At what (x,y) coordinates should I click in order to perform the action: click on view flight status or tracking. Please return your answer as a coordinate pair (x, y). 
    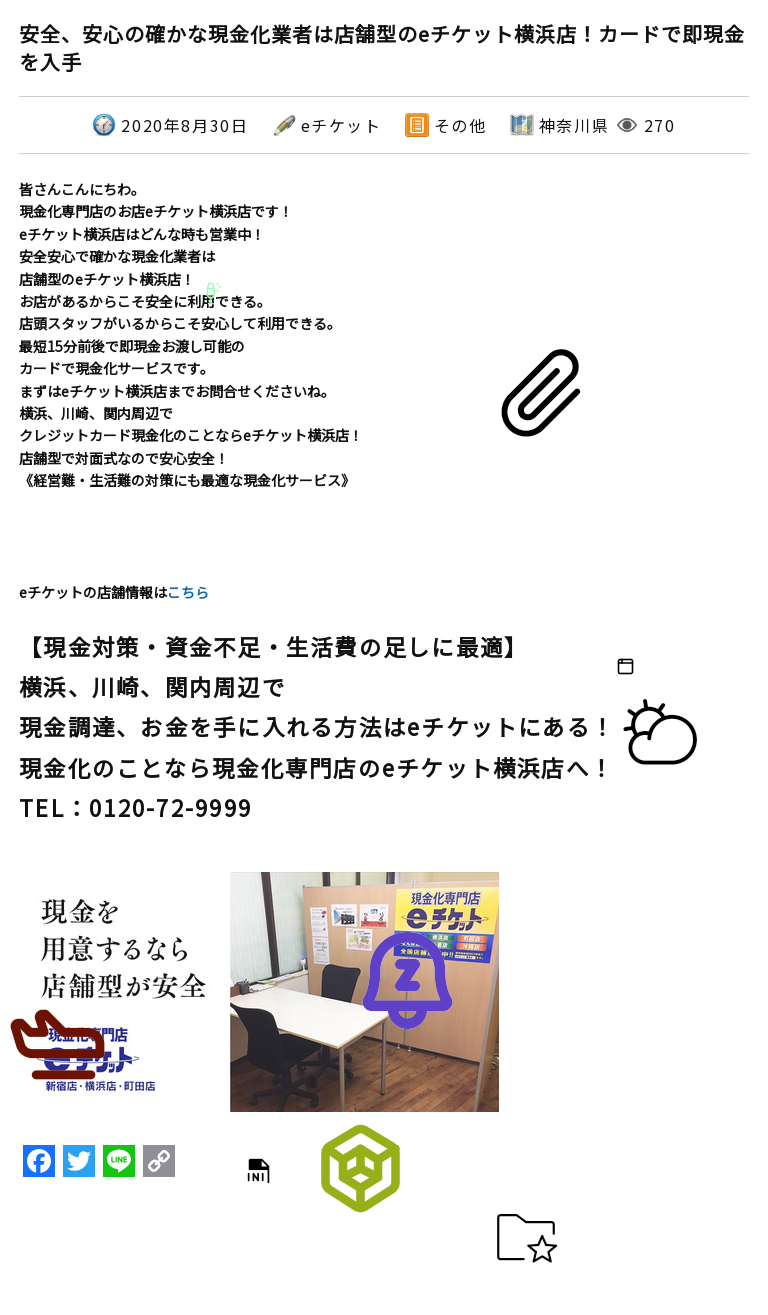
    Looking at the image, I should click on (57, 1041).